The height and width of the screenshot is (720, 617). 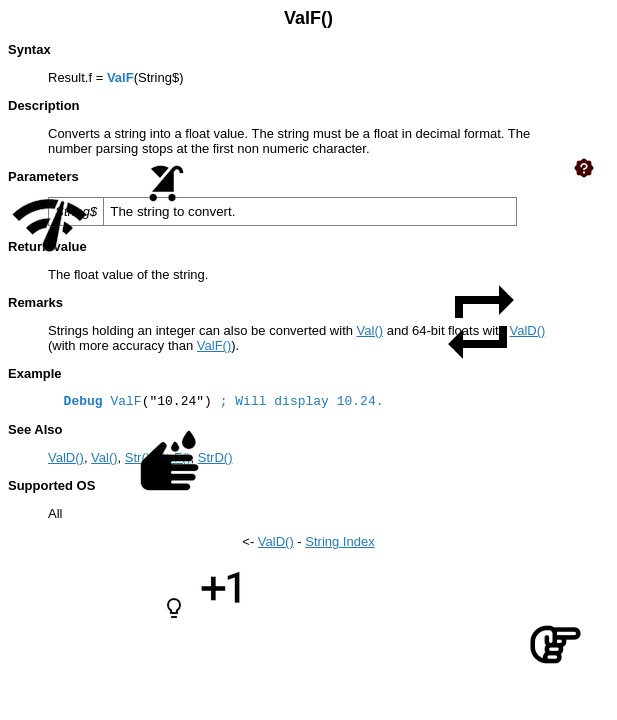 What do you see at coordinates (481, 322) in the screenshot?
I see `enable repeat mode for media playback` at bounding box center [481, 322].